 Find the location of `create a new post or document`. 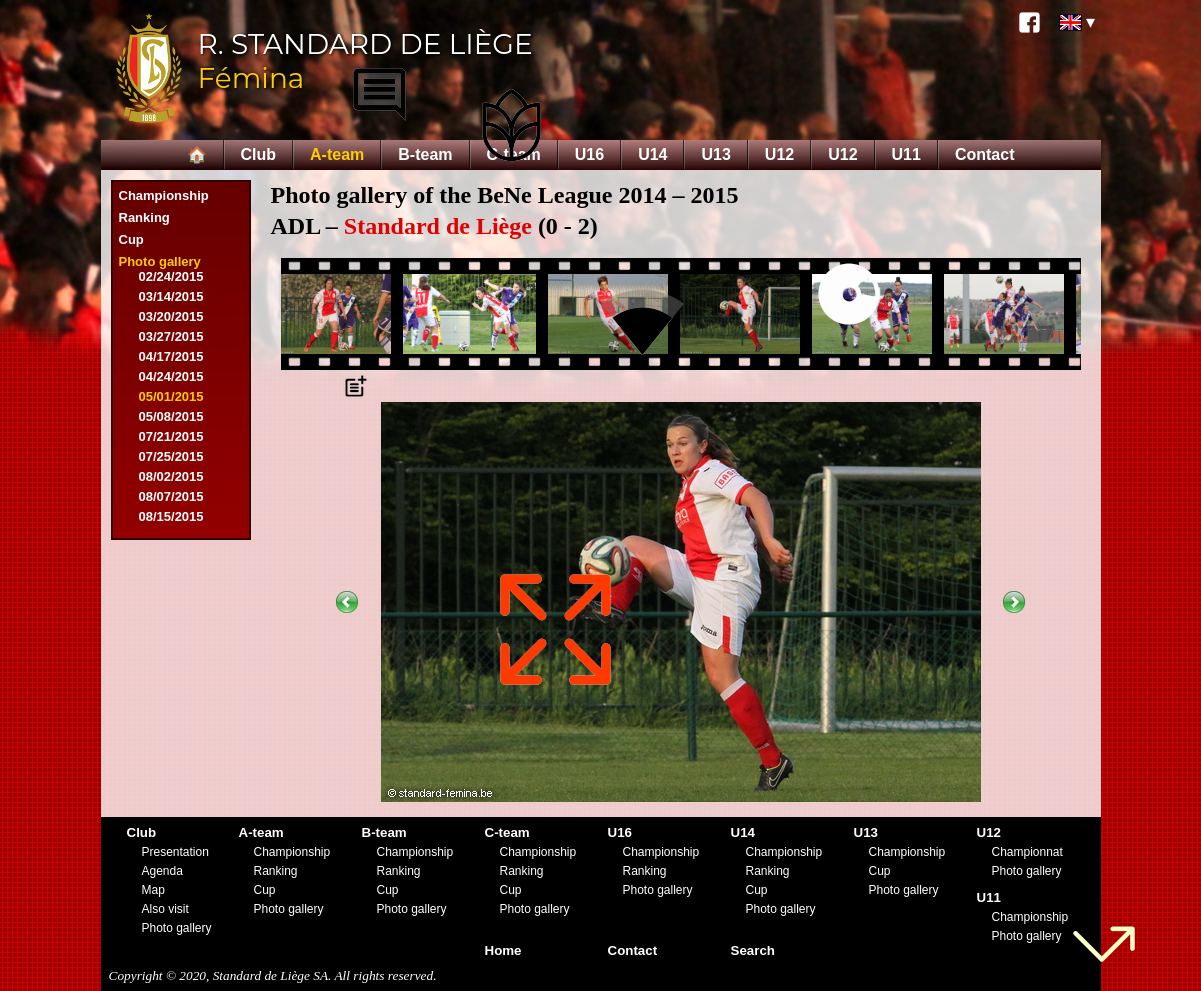

create a new post or document is located at coordinates (355, 386).